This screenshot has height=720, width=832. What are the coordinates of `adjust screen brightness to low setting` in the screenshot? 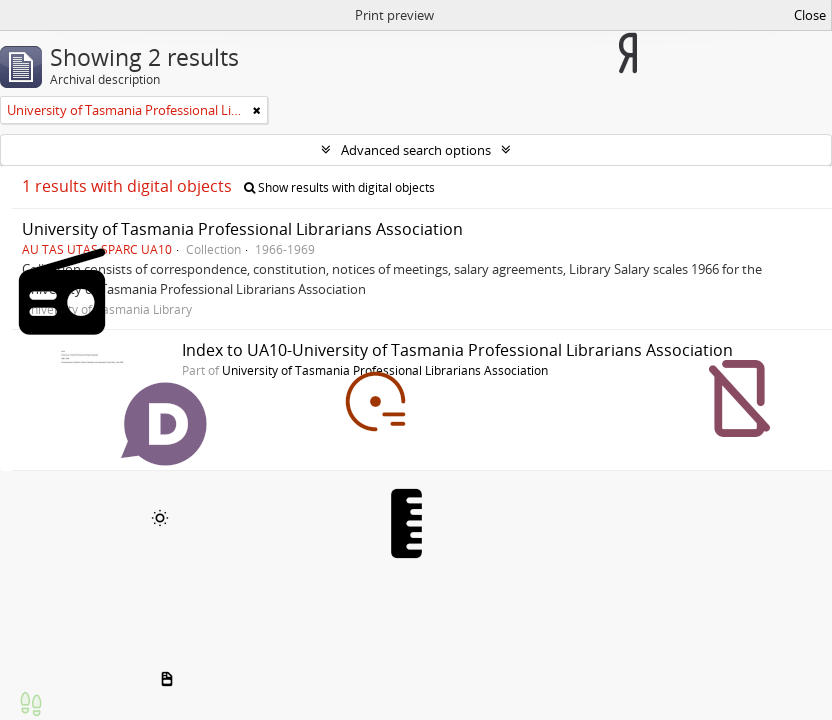 It's located at (160, 518).